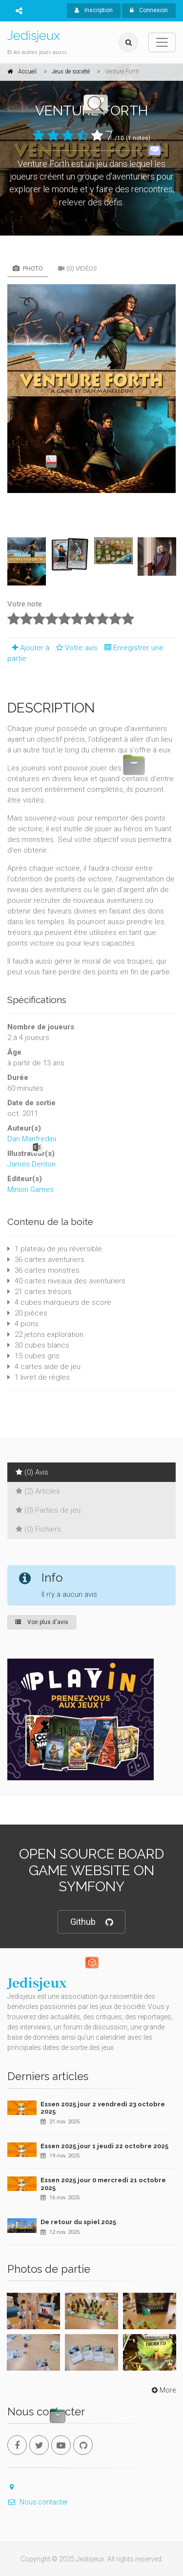 This screenshot has width=183, height=2576. Describe the element at coordinates (37, 1147) in the screenshot. I see `open akonadi exchange web services connector` at that location.